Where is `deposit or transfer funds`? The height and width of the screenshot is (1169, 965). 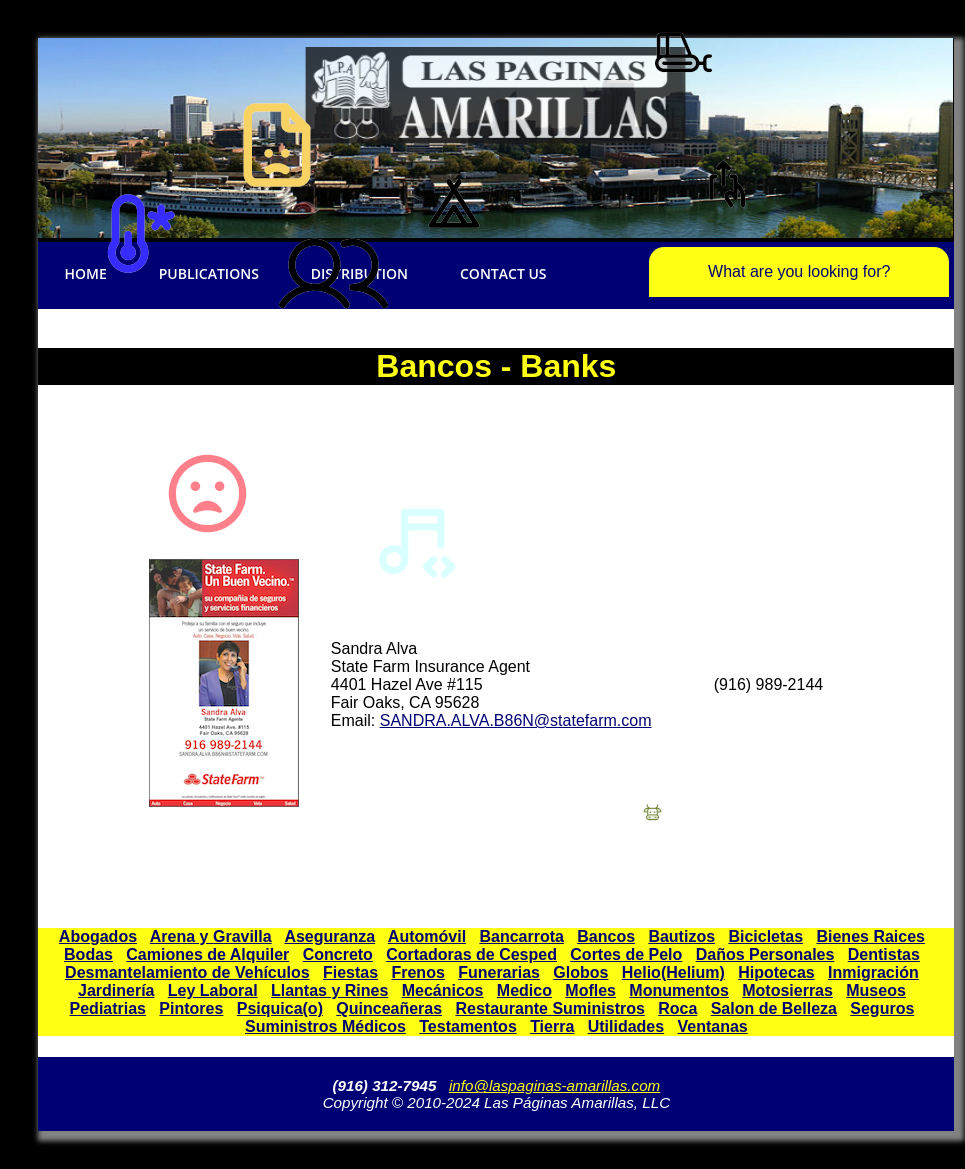 deposit or transfer funds is located at coordinates (725, 184).